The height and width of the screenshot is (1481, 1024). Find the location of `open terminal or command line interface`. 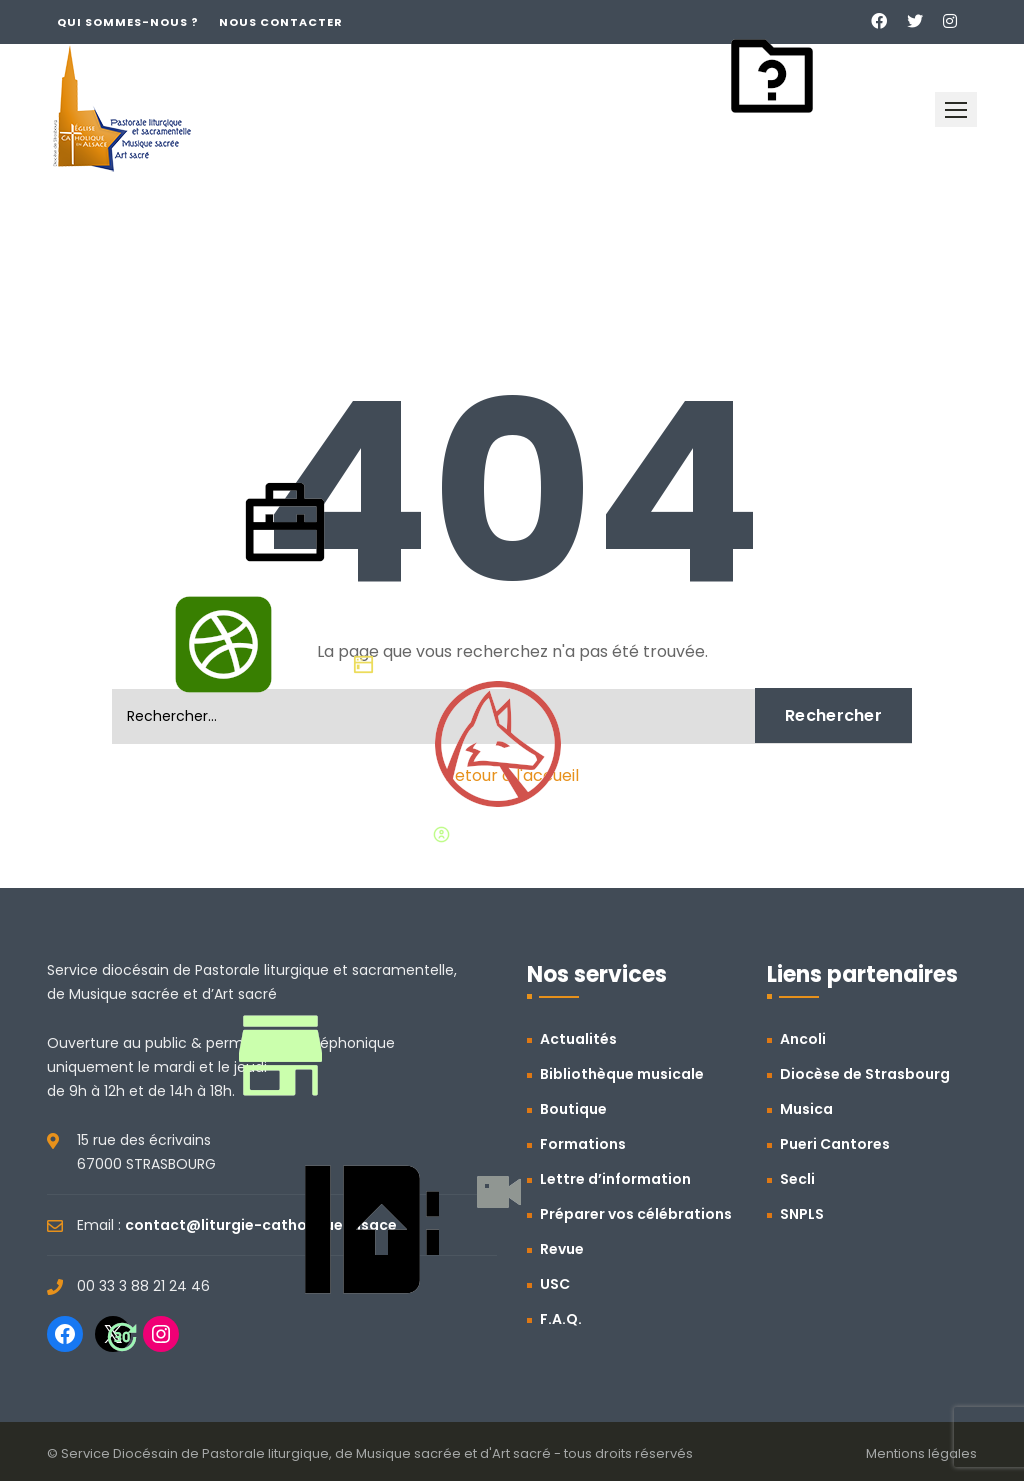

open terminal or command line interface is located at coordinates (363, 664).